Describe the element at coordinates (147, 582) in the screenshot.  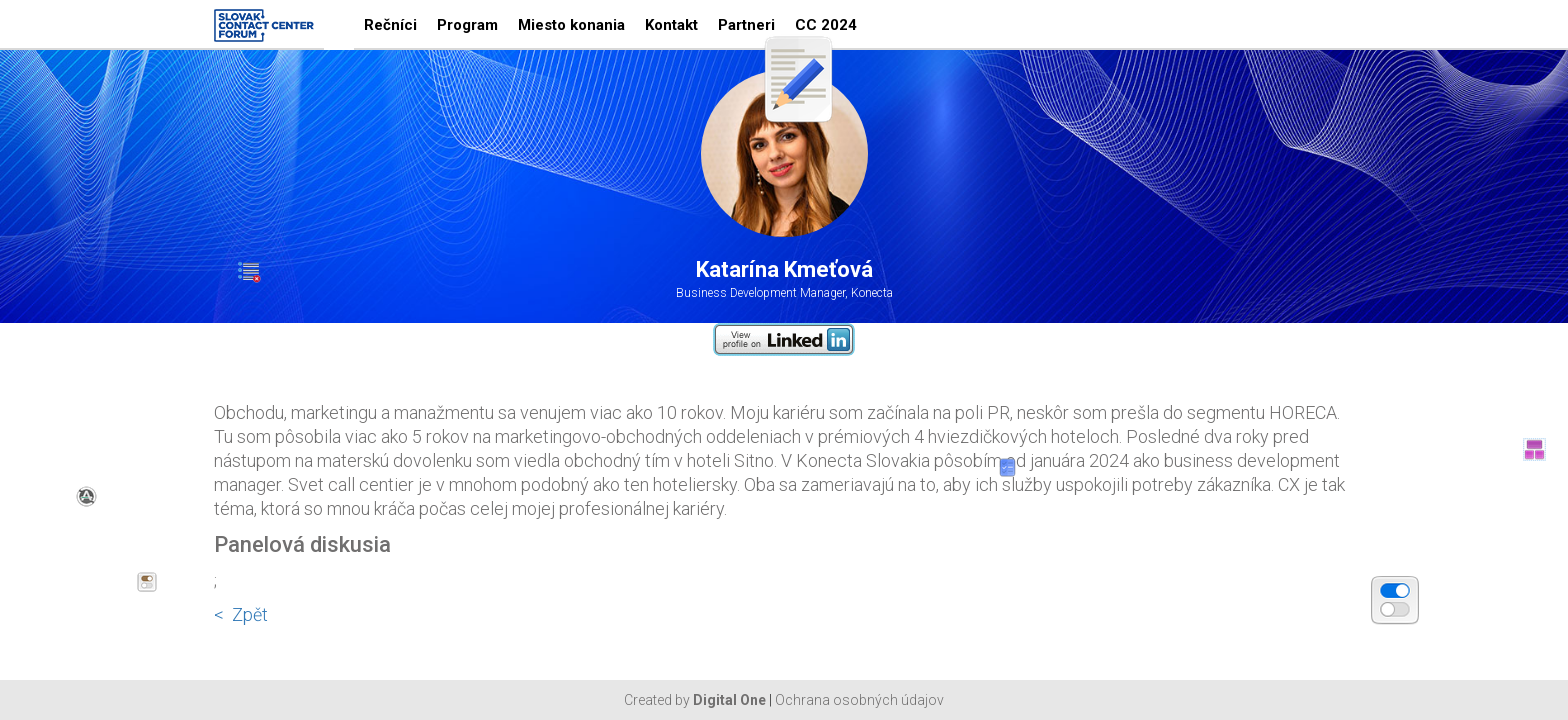
I see `open system settings or preferences` at that location.